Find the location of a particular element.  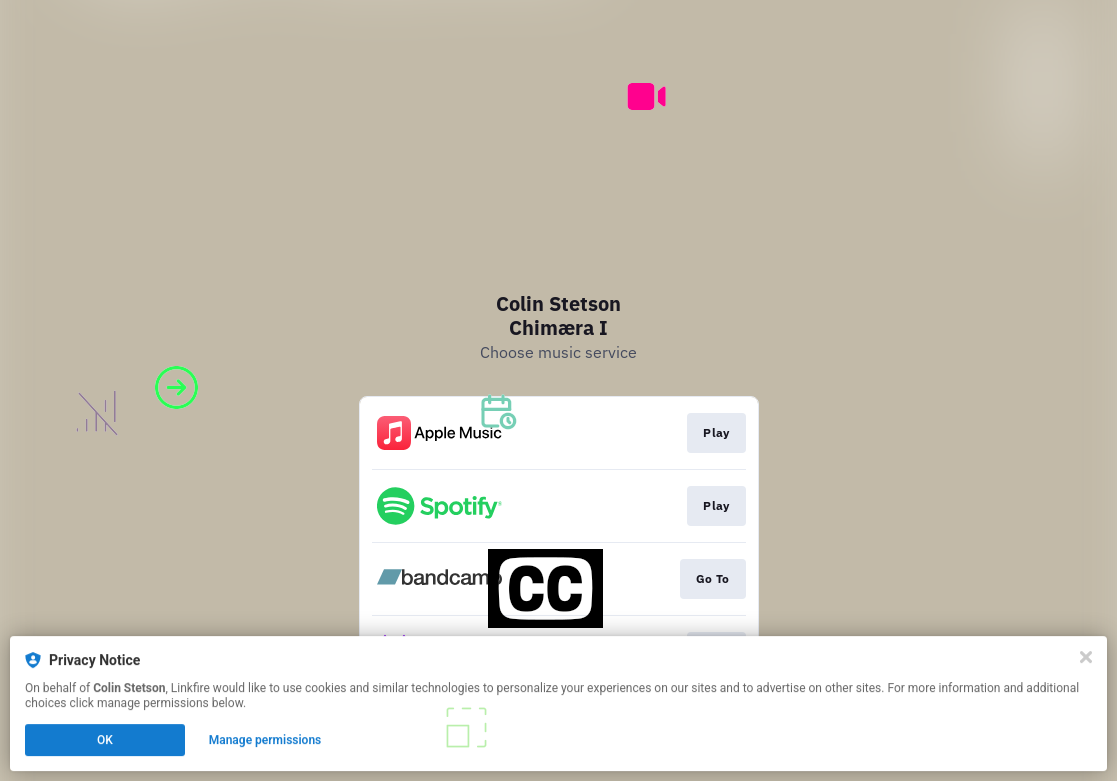

resize a window or element is located at coordinates (466, 727).